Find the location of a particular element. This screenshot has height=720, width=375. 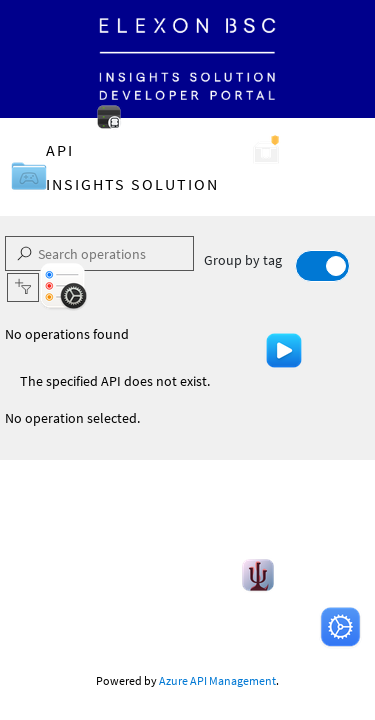

open menu editor application is located at coordinates (62, 285).